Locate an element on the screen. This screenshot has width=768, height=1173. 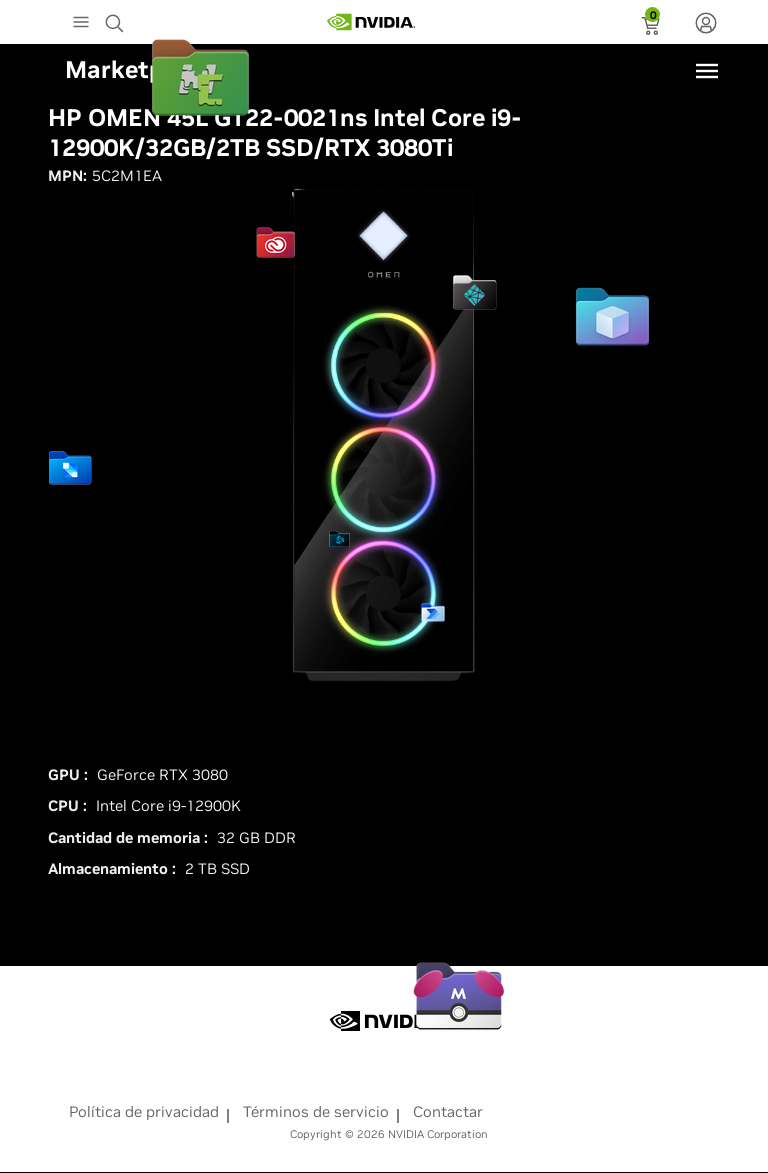
open the 3D objects folder is located at coordinates (612, 318).